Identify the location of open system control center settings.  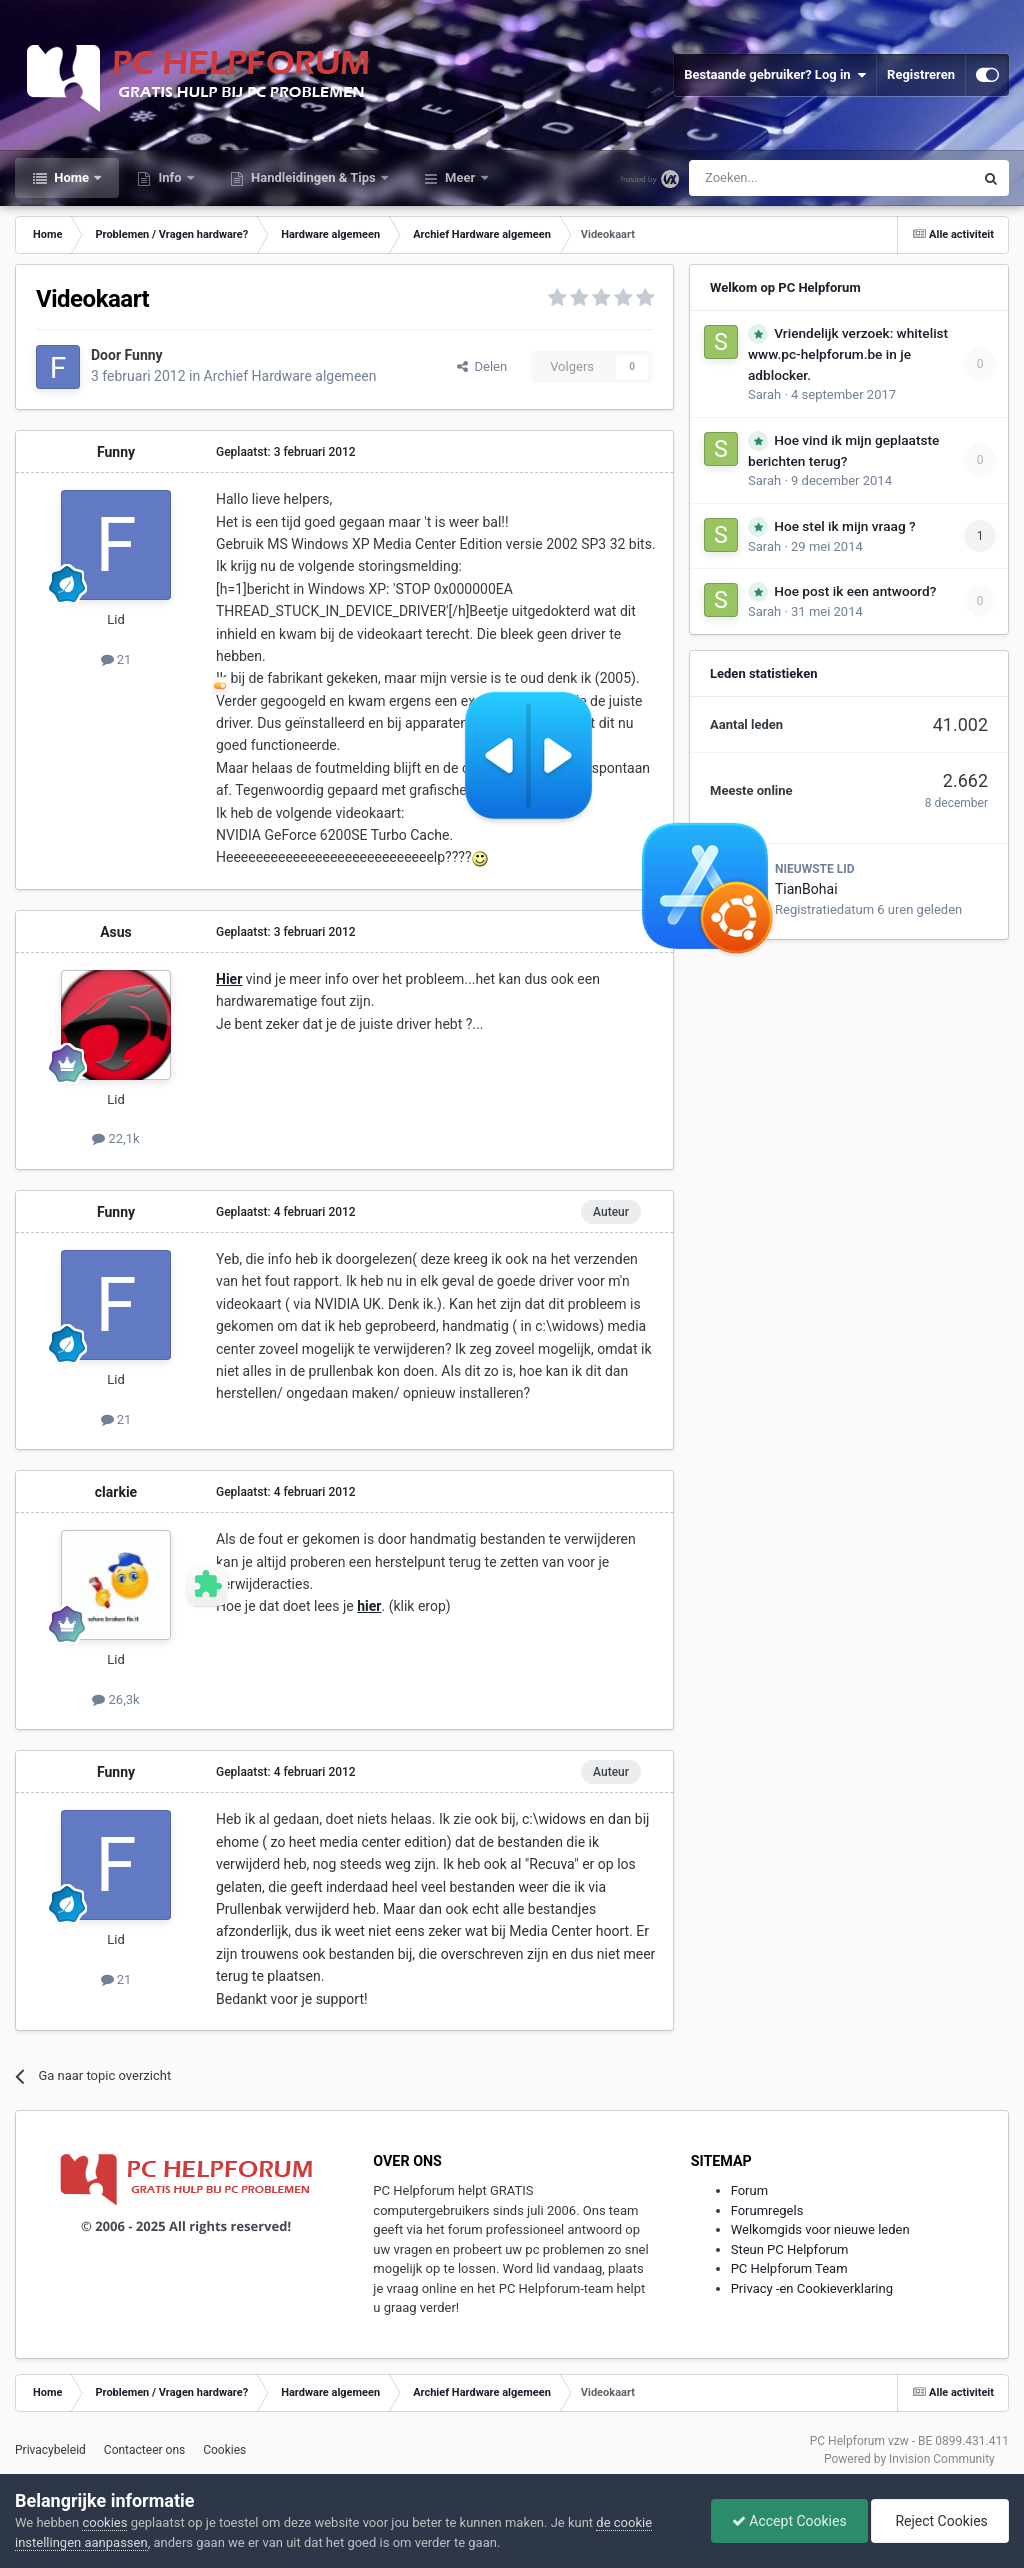
(220, 686).